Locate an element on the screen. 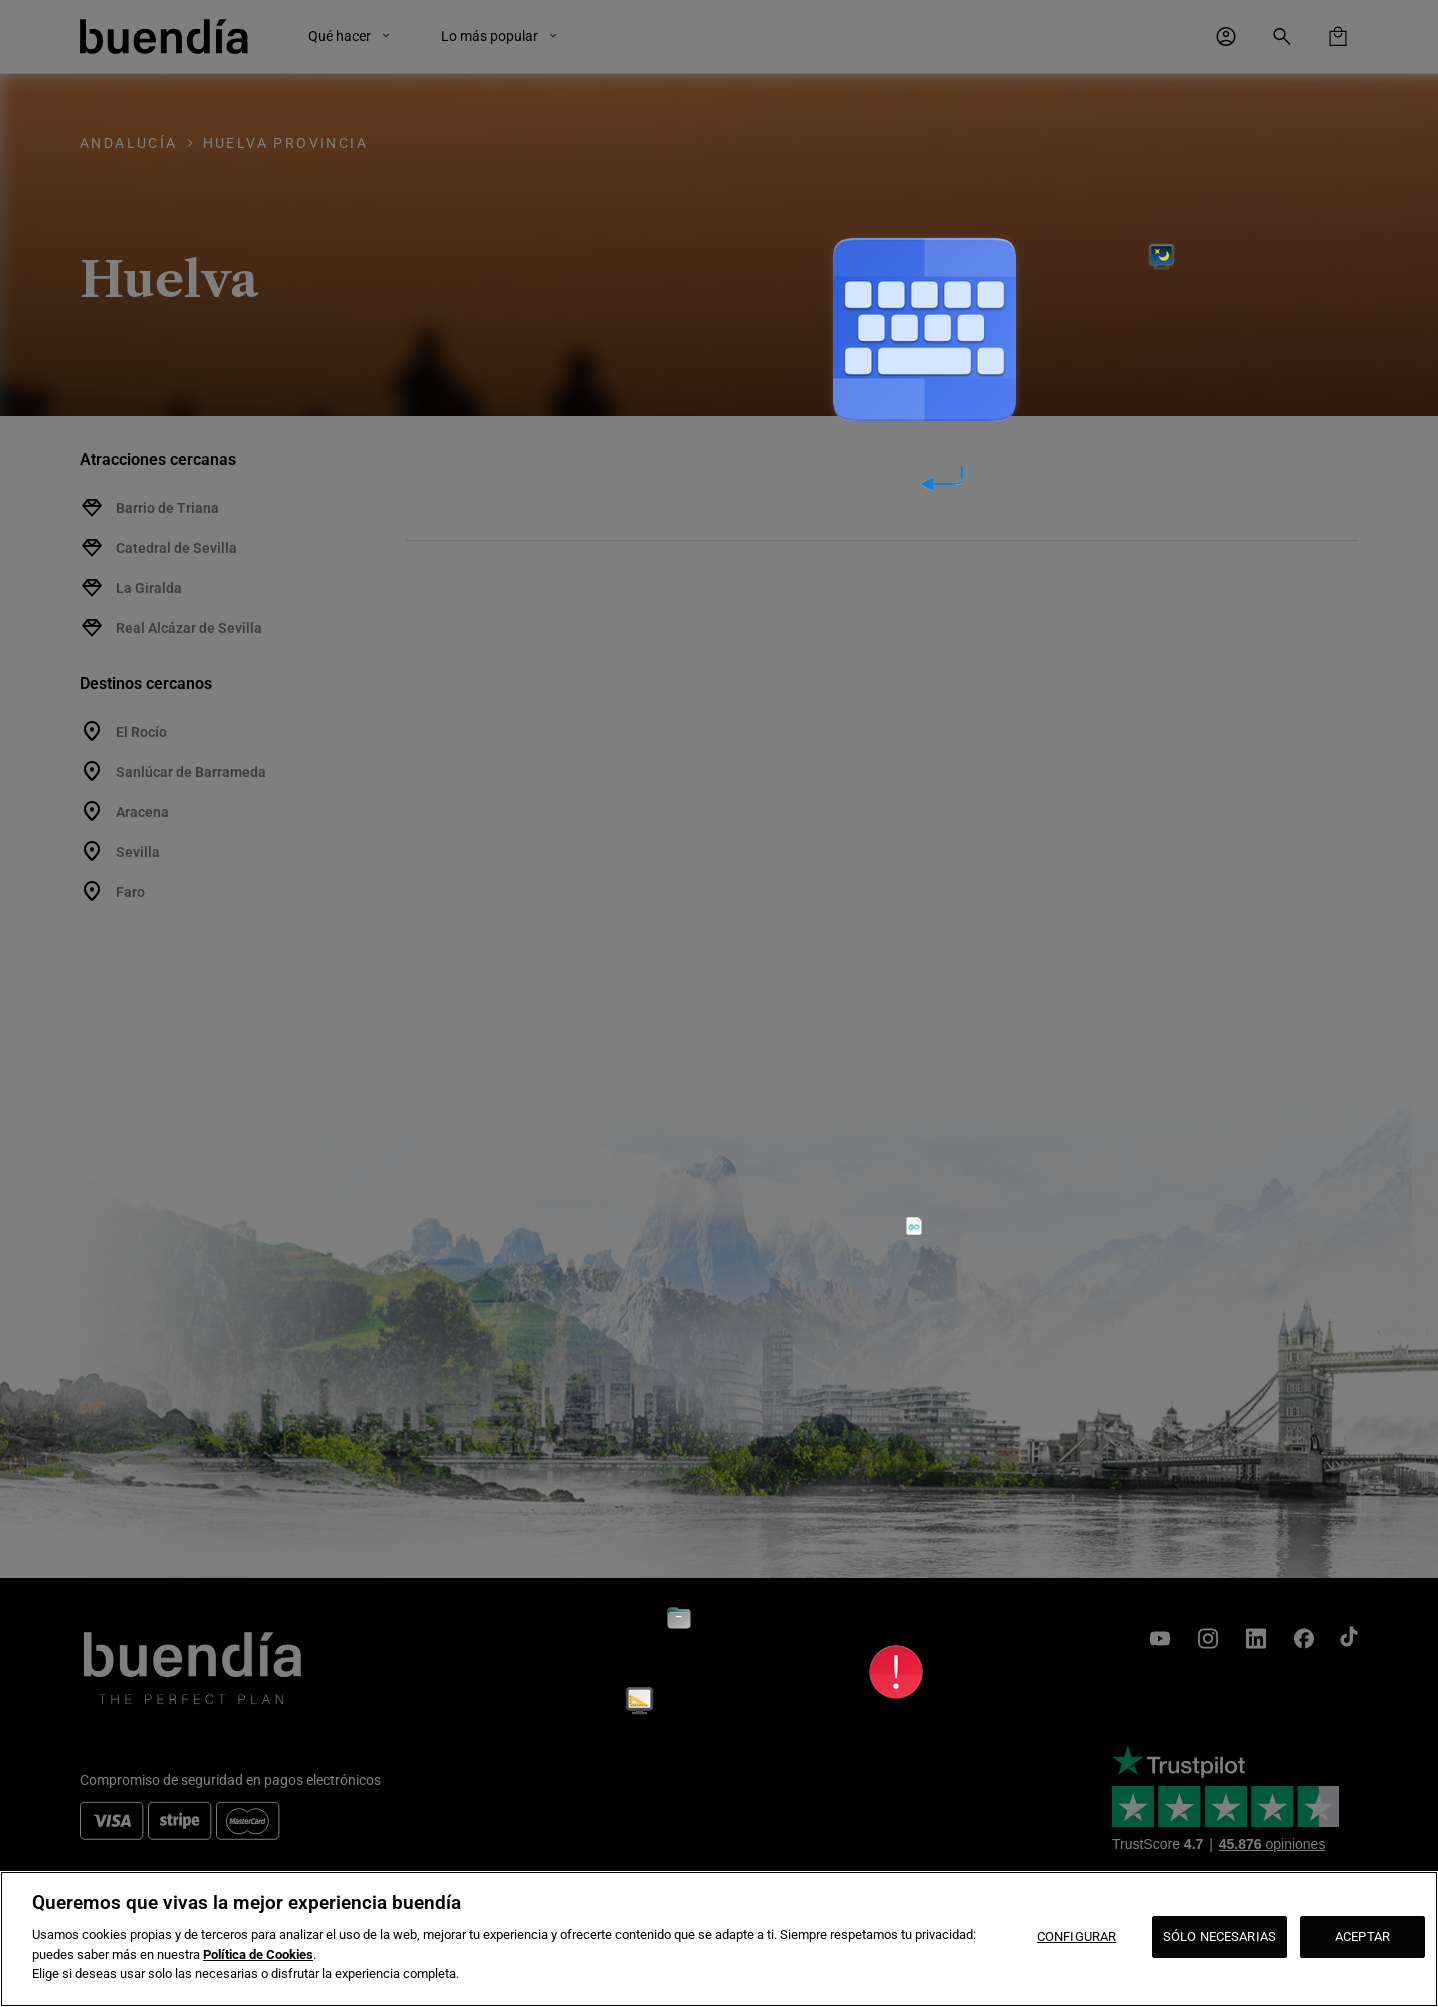 The height and width of the screenshot is (2007, 1438). reply to this email is located at coordinates (941, 475).